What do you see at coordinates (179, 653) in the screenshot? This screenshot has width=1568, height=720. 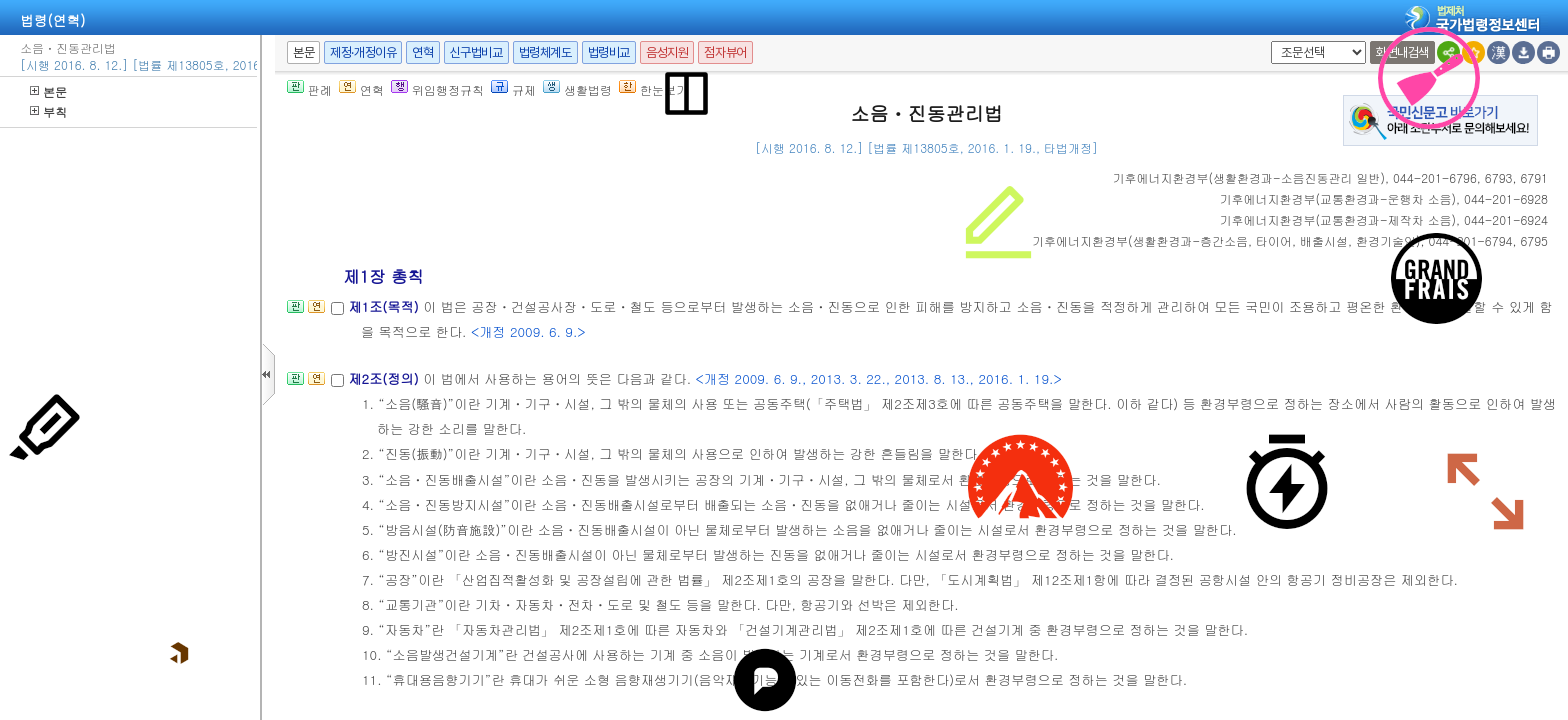 I see `payload cms logo` at bounding box center [179, 653].